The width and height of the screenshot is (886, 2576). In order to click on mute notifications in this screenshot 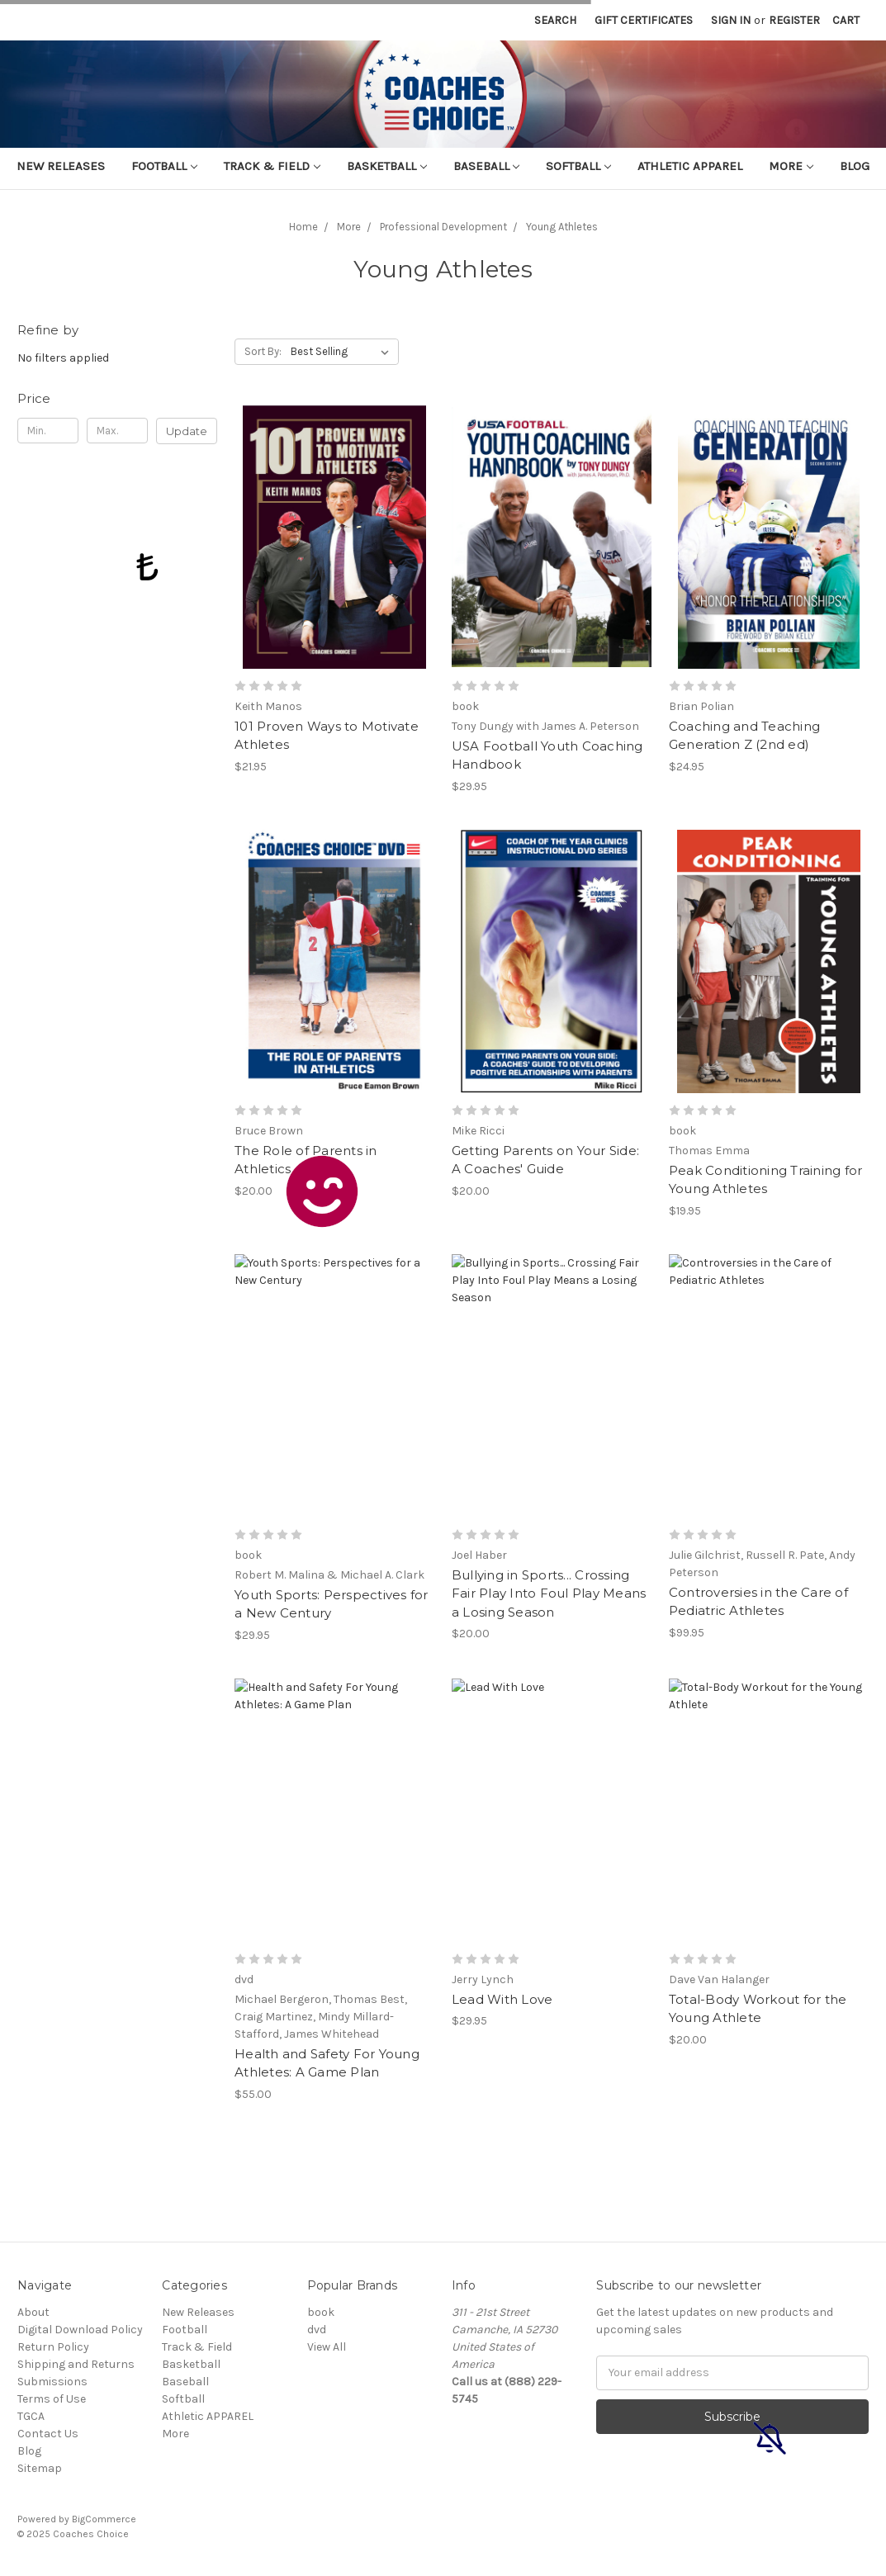, I will do `click(770, 2438)`.